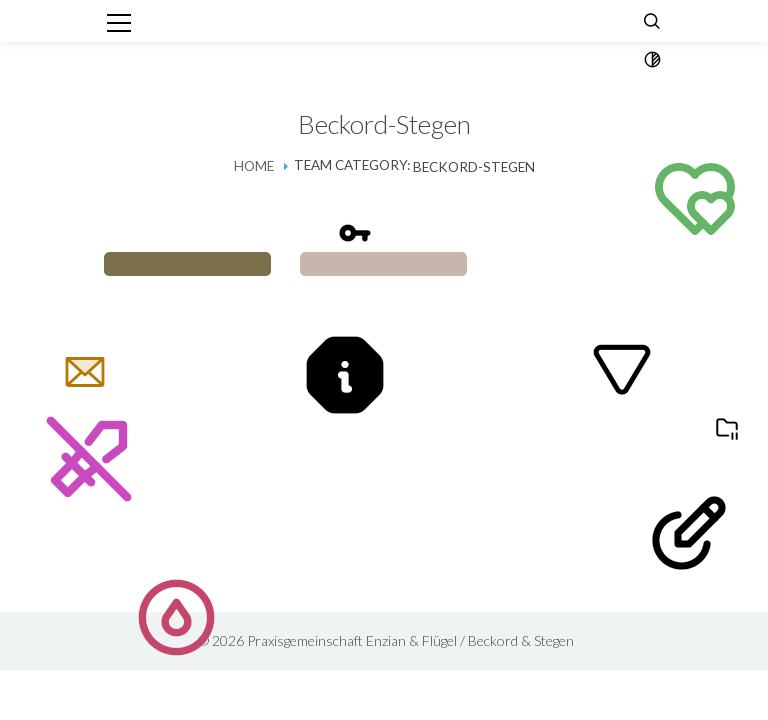  Describe the element at coordinates (89, 459) in the screenshot. I see `disable combat mode` at that location.